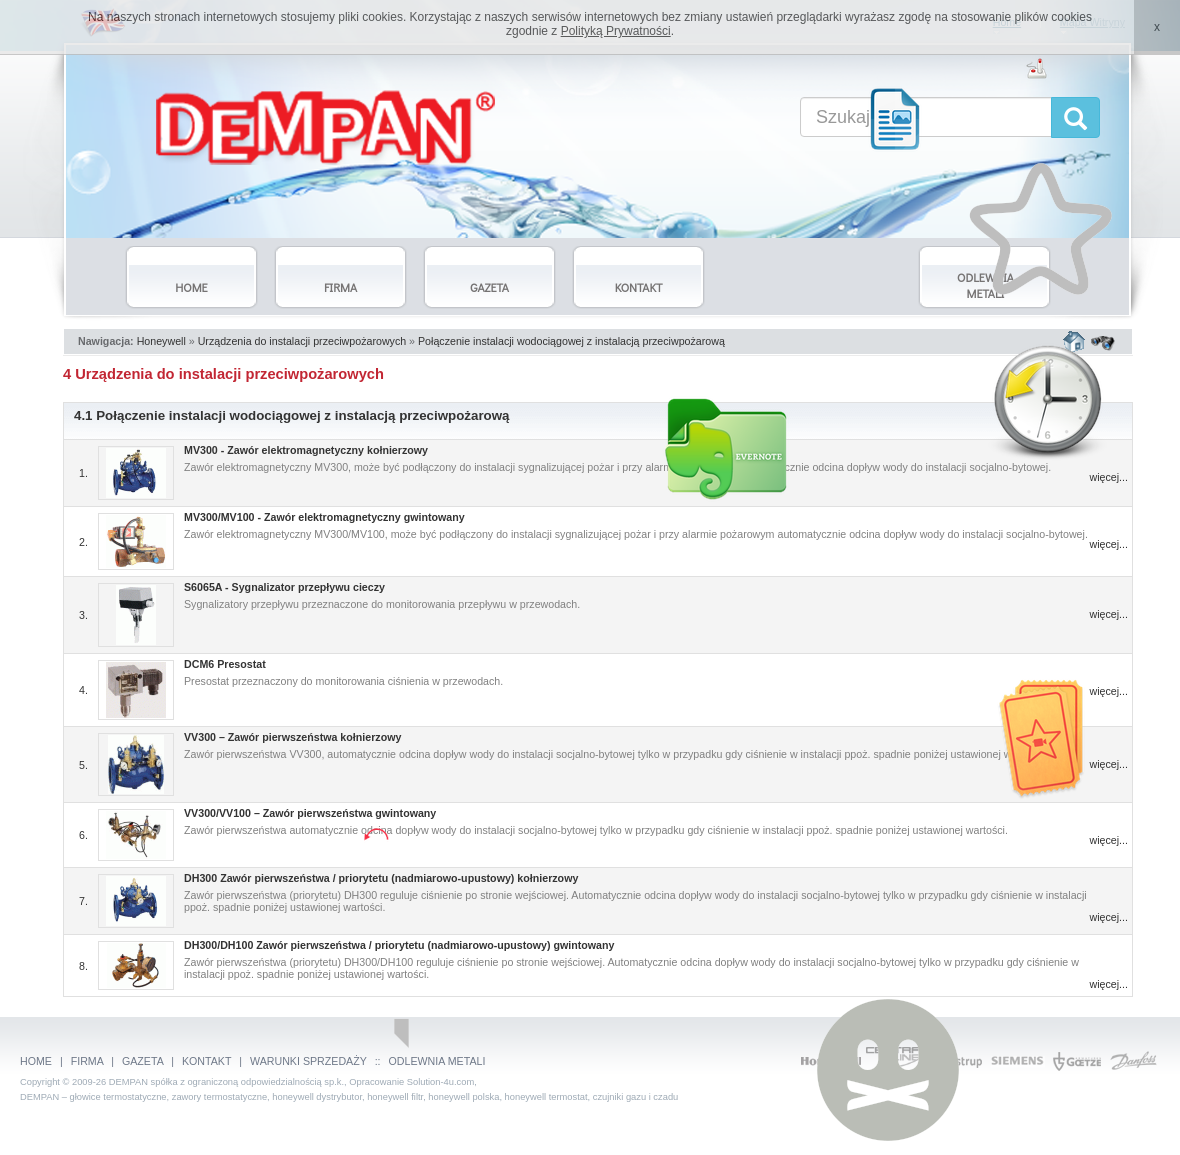  What do you see at coordinates (401, 1033) in the screenshot?
I see `set the starting point of a text selection` at bounding box center [401, 1033].